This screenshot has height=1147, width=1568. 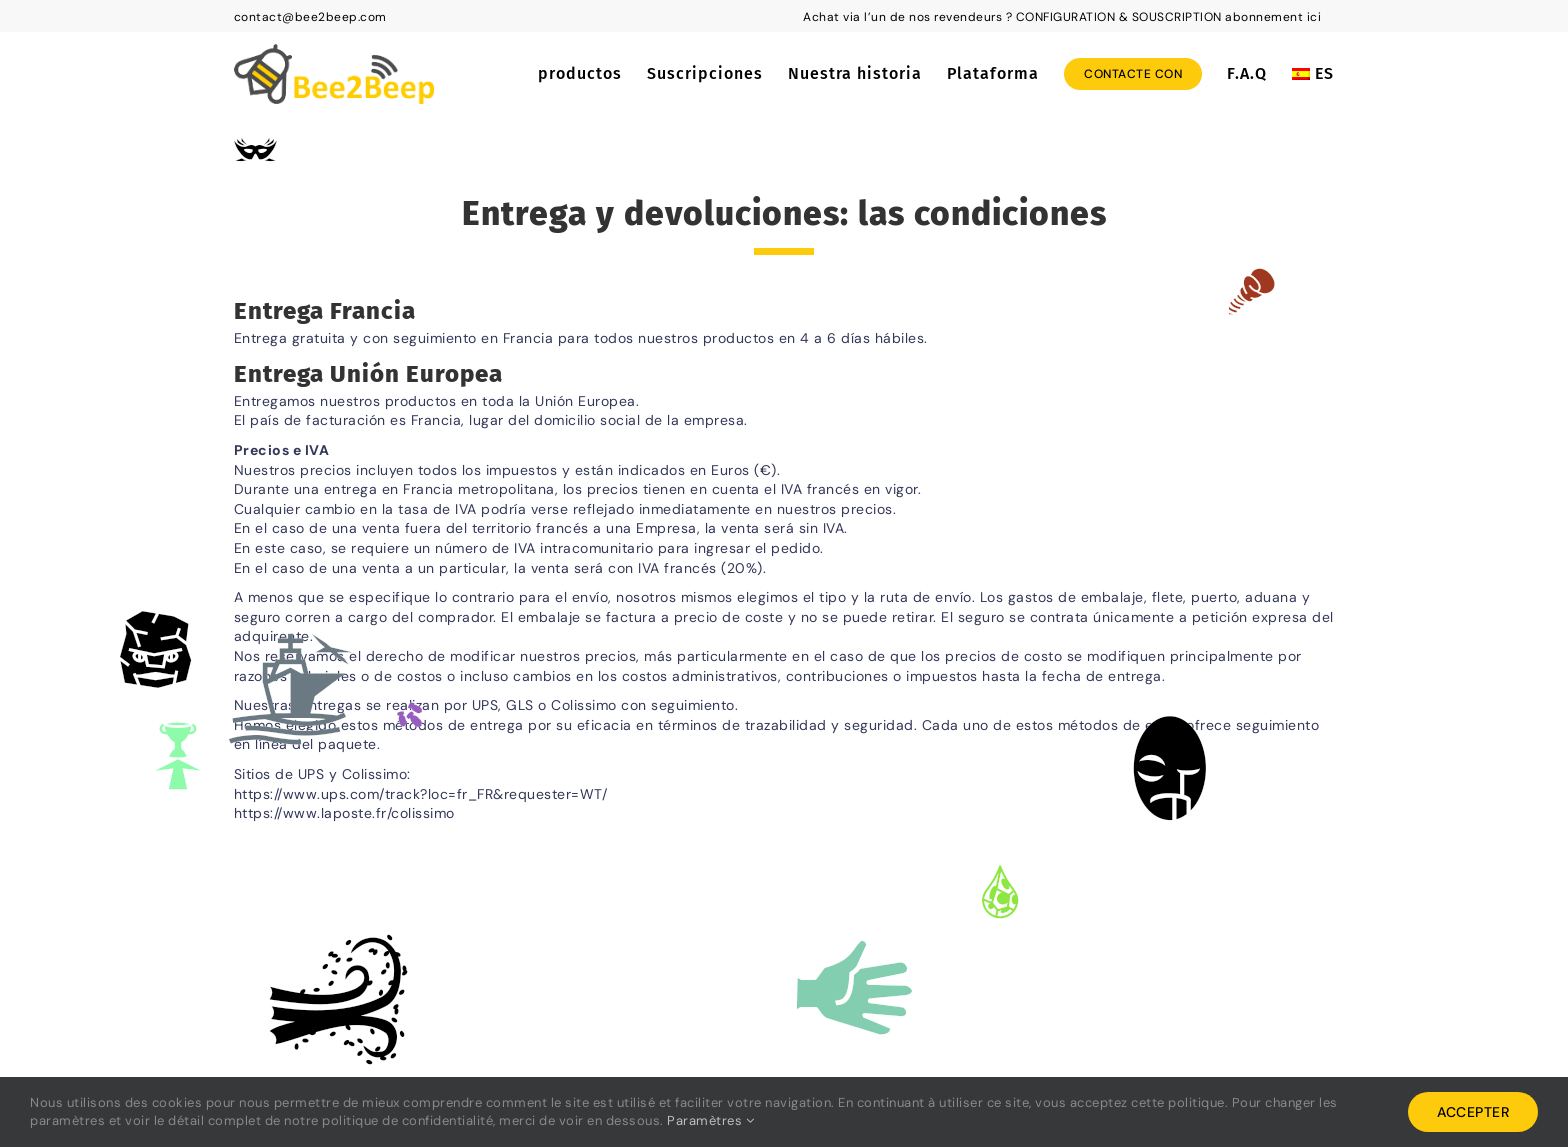 I want to click on view achievement goals, so click(x=178, y=756).